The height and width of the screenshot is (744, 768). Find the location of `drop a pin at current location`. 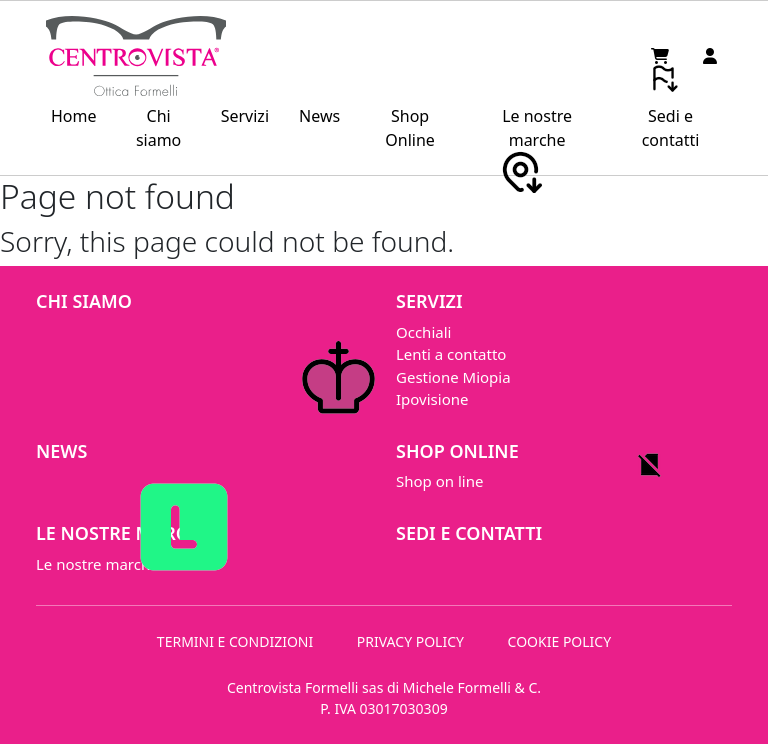

drop a pin at current location is located at coordinates (520, 171).